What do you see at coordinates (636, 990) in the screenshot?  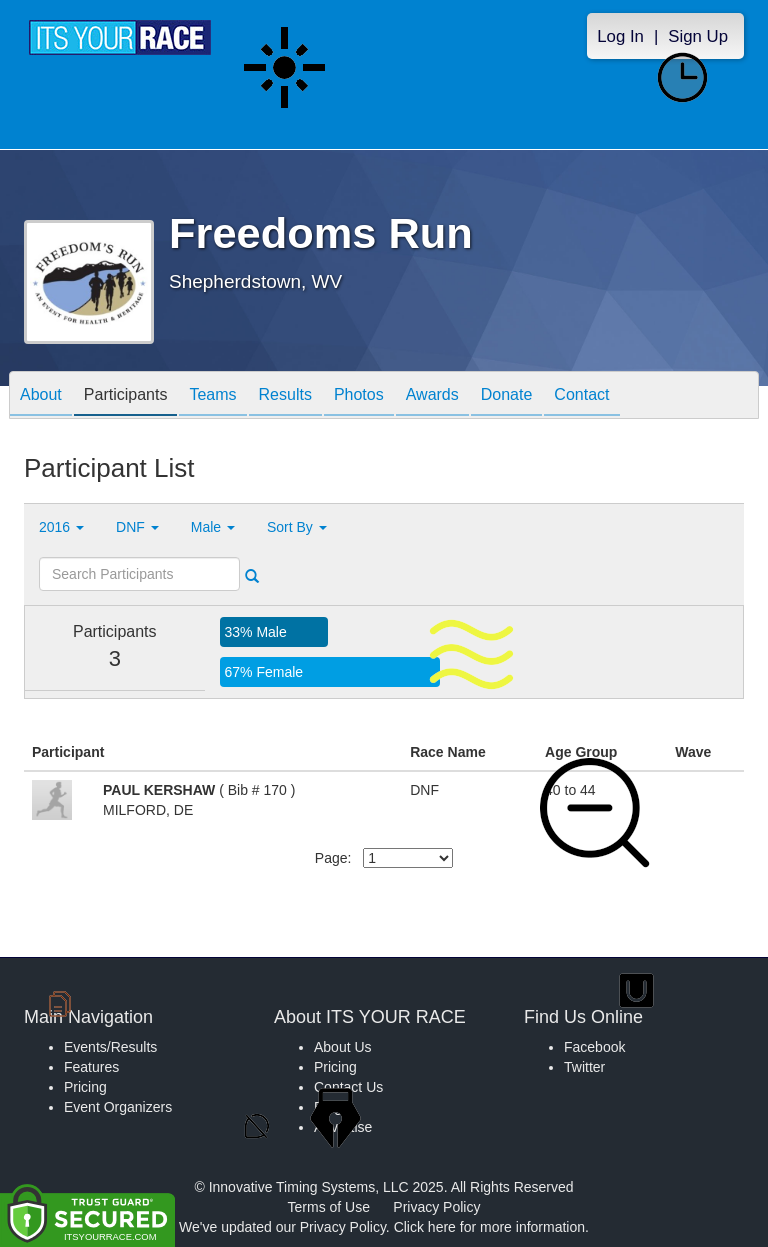 I see `perform a union operation on selected shapes` at bounding box center [636, 990].